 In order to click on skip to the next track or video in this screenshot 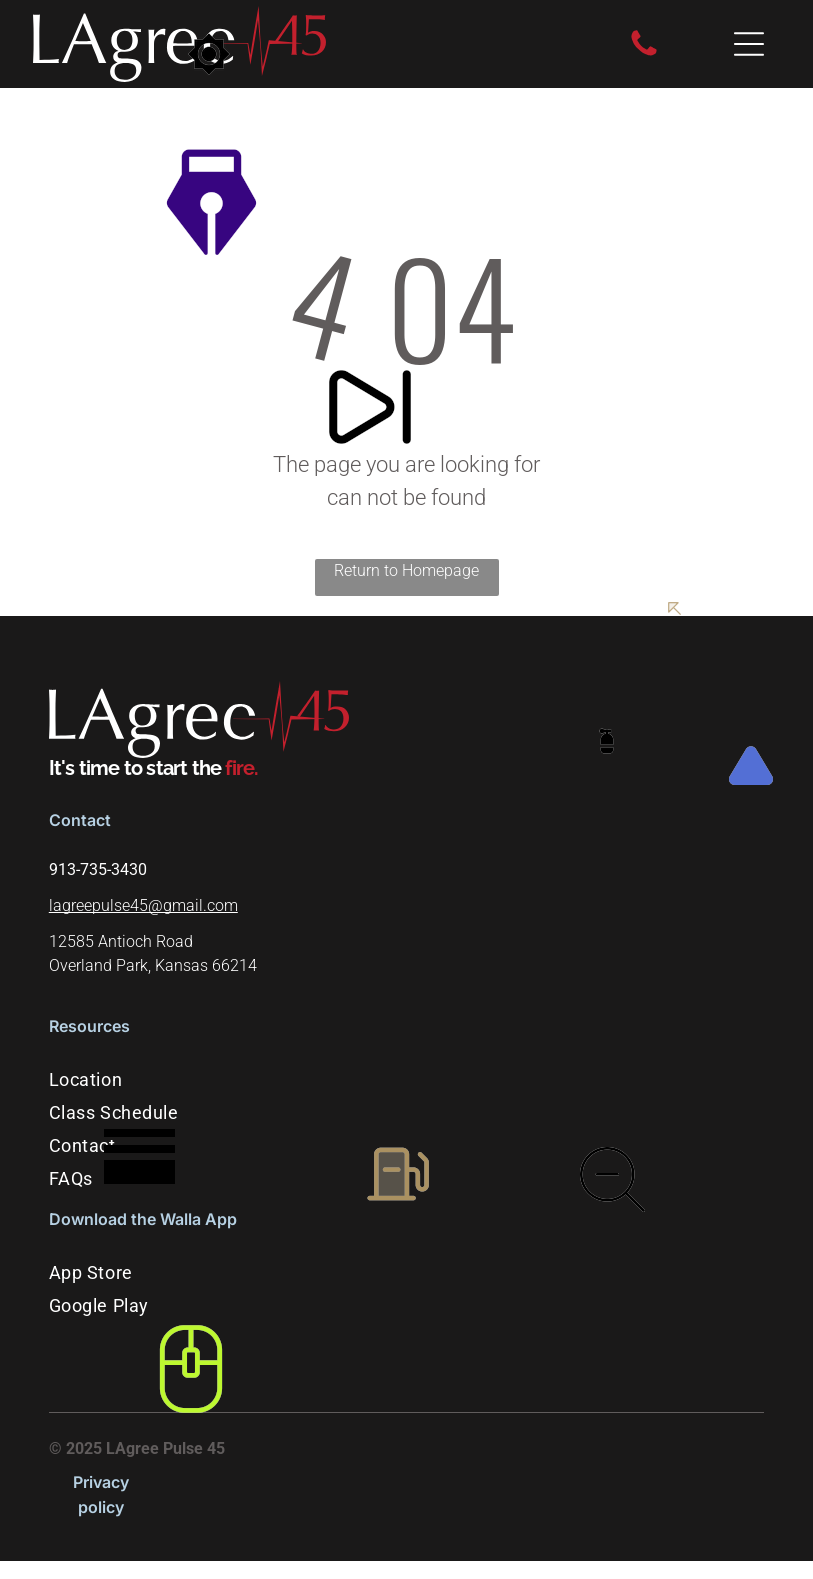, I will do `click(370, 407)`.